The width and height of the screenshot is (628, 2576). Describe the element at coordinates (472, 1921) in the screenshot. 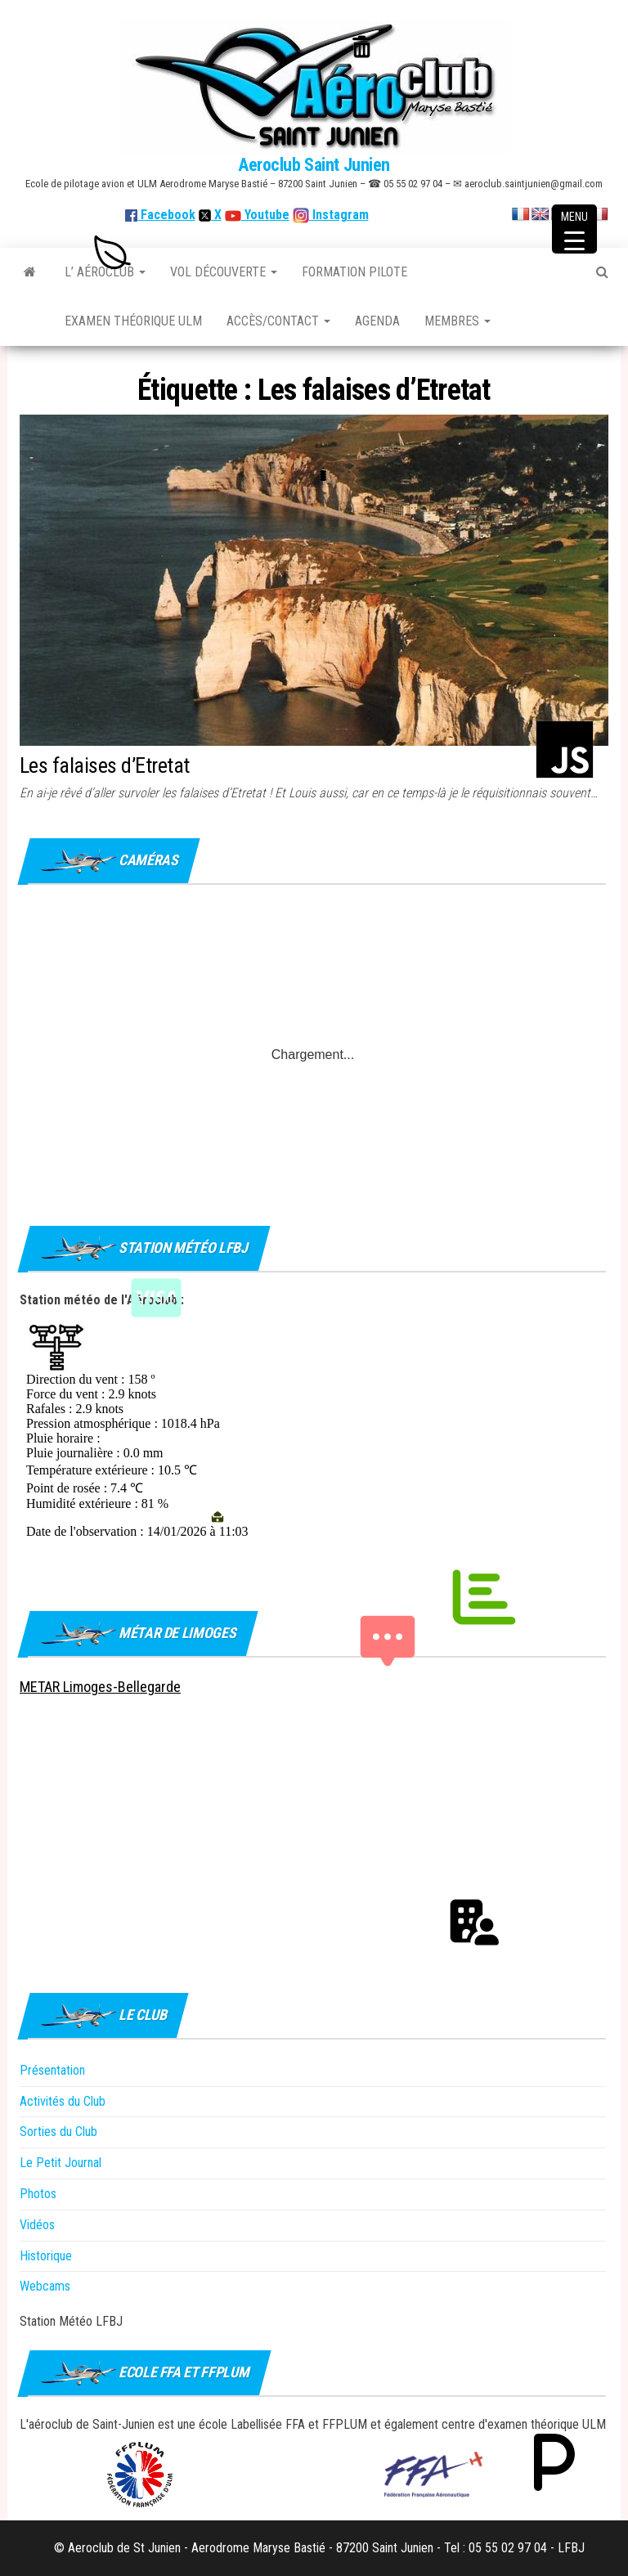

I see `view company or workplace profile` at that location.